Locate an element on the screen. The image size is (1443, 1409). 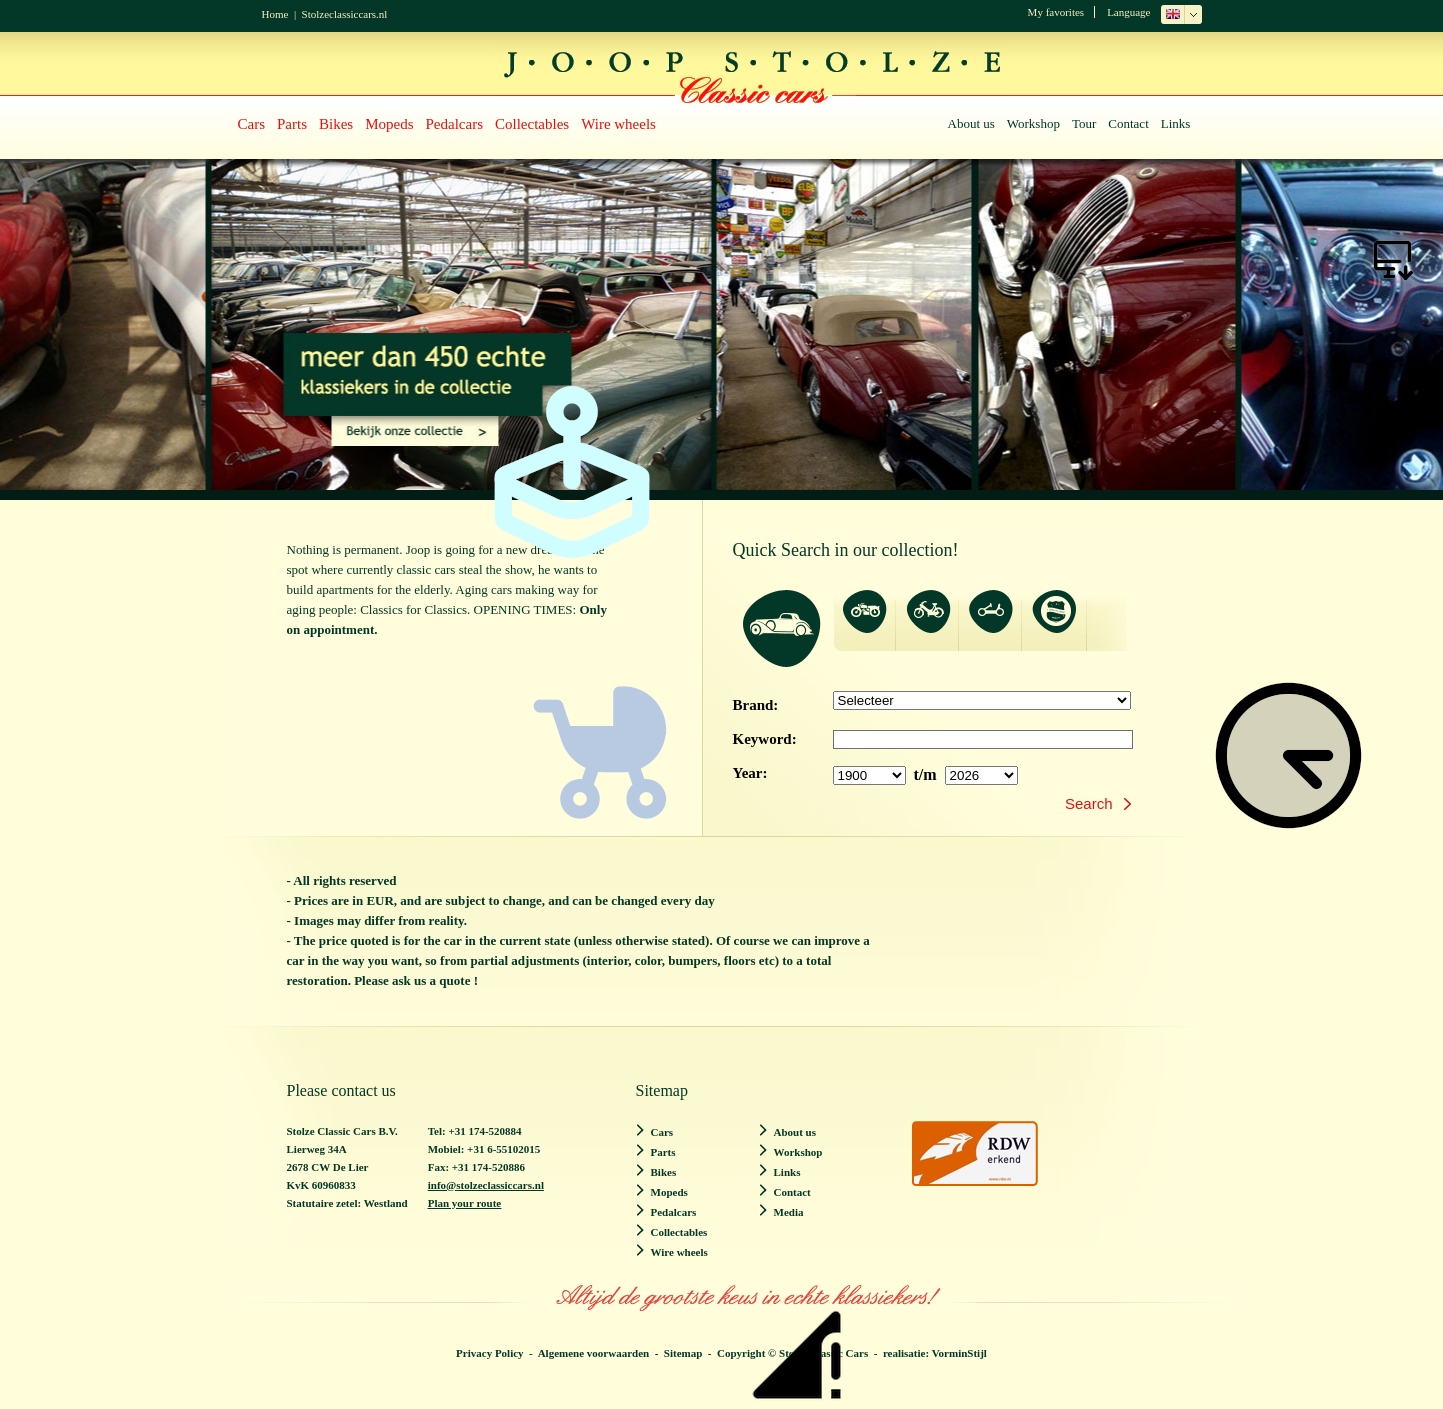
indicates full cellular signal but no internet connection is located at coordinates (793, 1351).